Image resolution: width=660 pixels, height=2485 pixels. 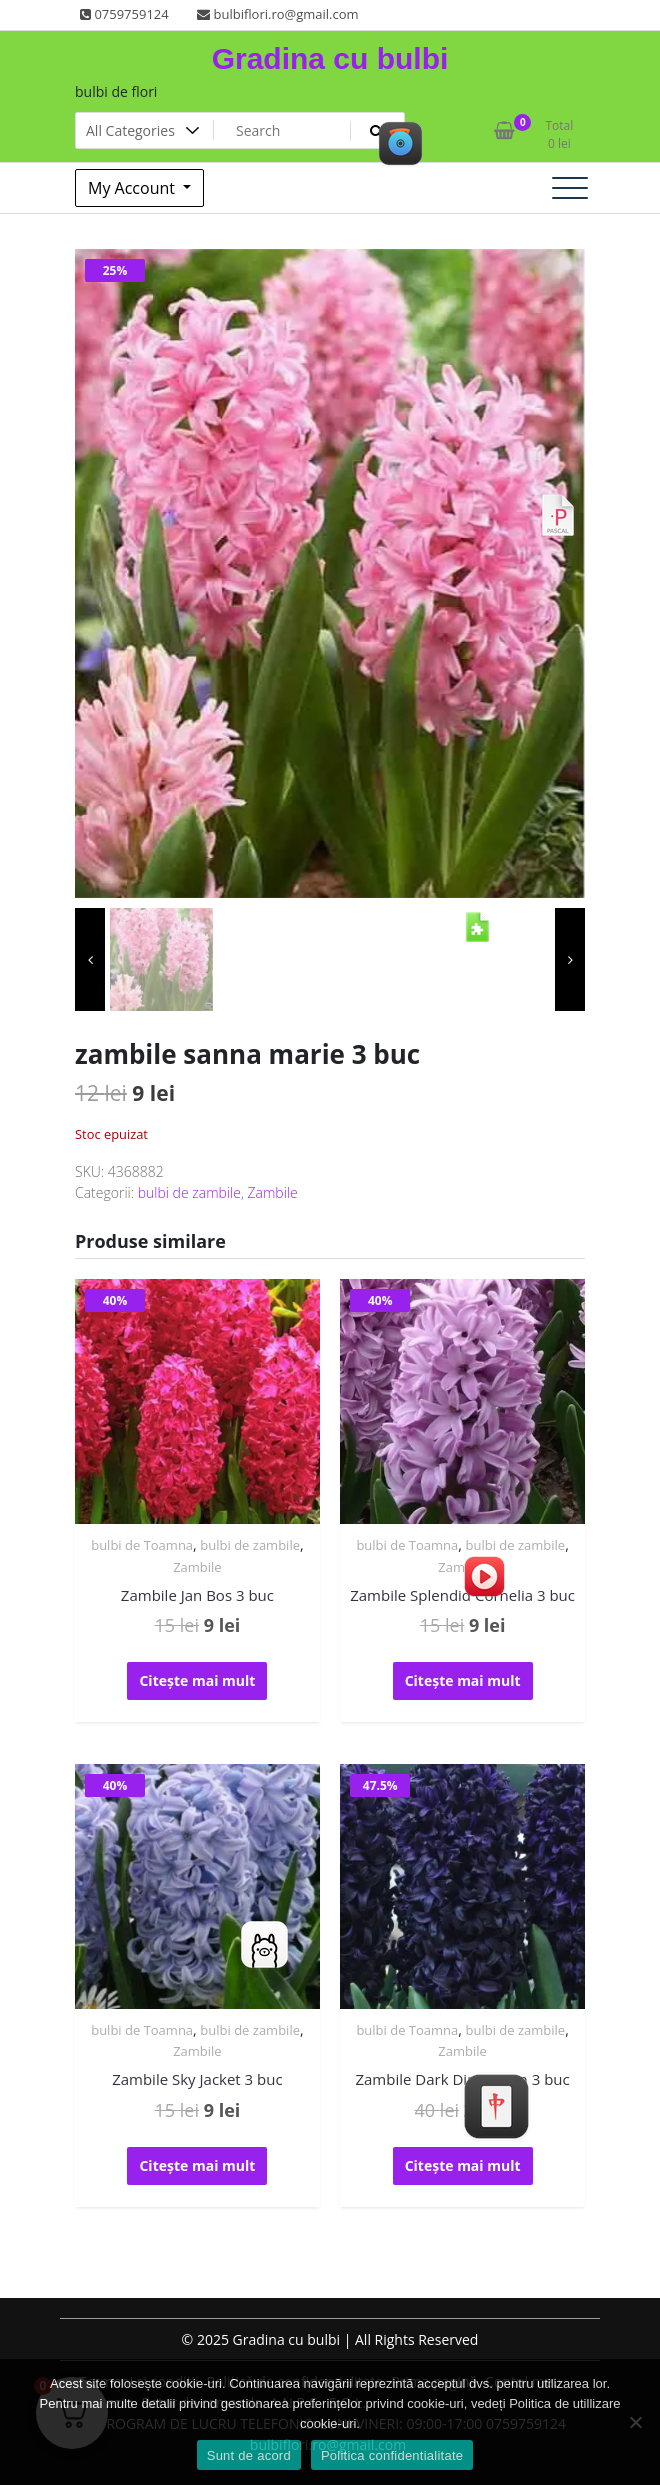 What do you see at coordinates (264, 1944) in the screenshot?
I see `open the ollama app` at bounding box center [264, 1944].